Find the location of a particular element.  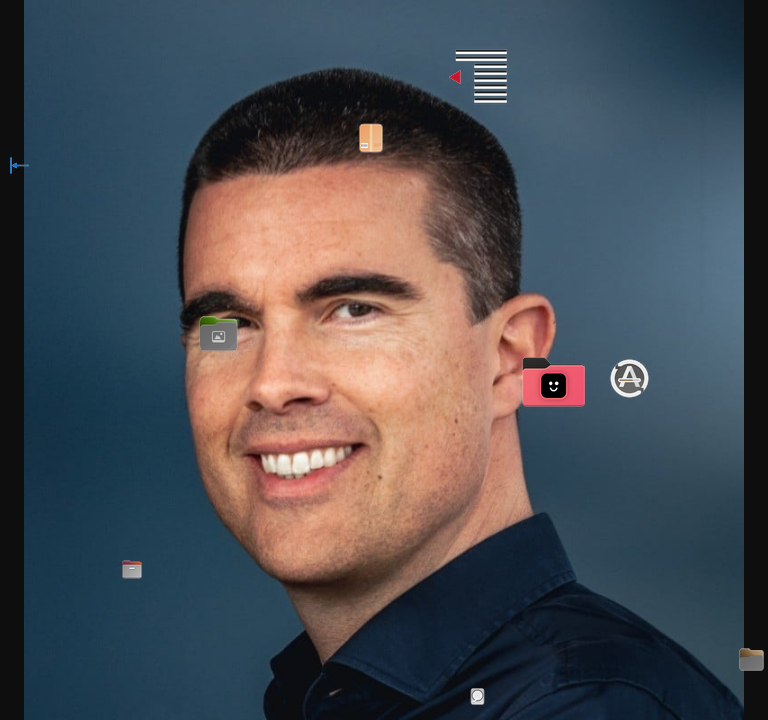

open disk utility application is located at coordinates (477, 696).